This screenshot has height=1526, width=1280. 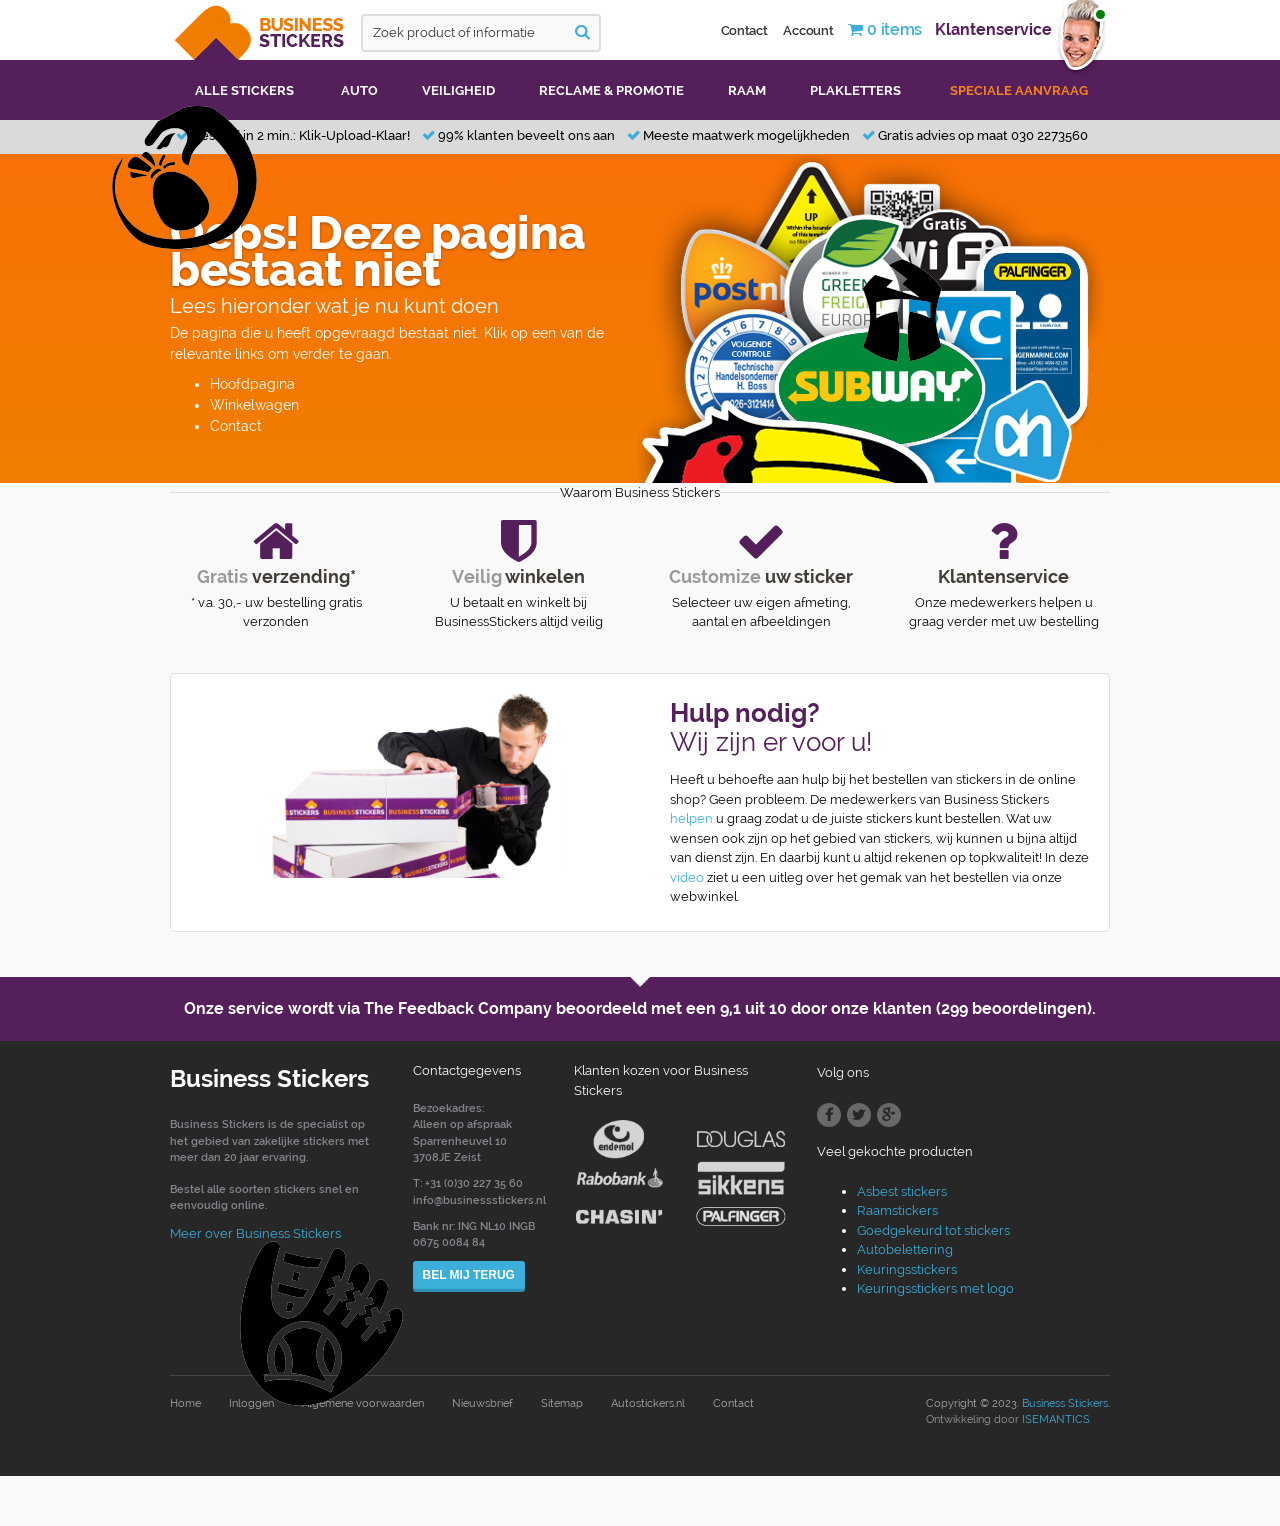 What do you see at coordinates (321, 1323) in the screenshot?
I see `baseball or softball category` at bounding box center [321, 1323].